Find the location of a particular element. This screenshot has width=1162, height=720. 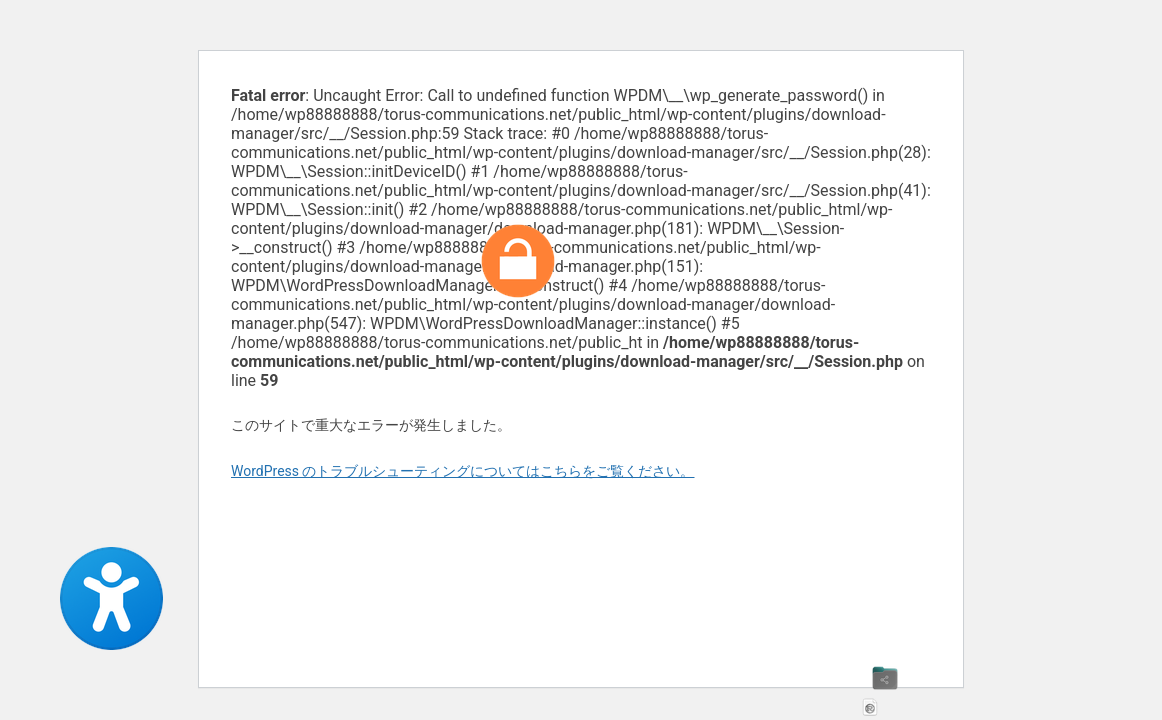

a rust programming language source file is located at coordinates (870, 707).